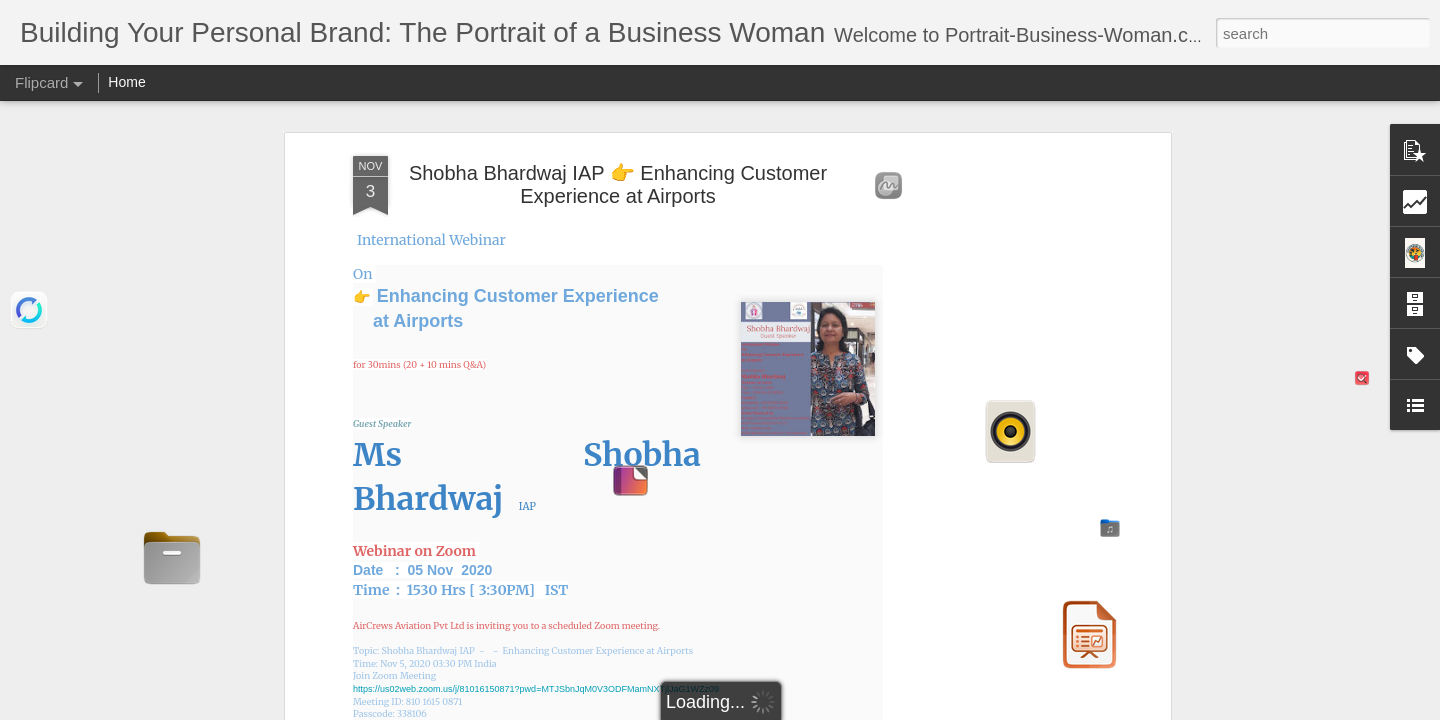 The height and width of the screenshot is (720, 1440). Describe the element at coordinates (1362, 378) in the screenshot. I see `open dconf editor to modify system settings` at that location.